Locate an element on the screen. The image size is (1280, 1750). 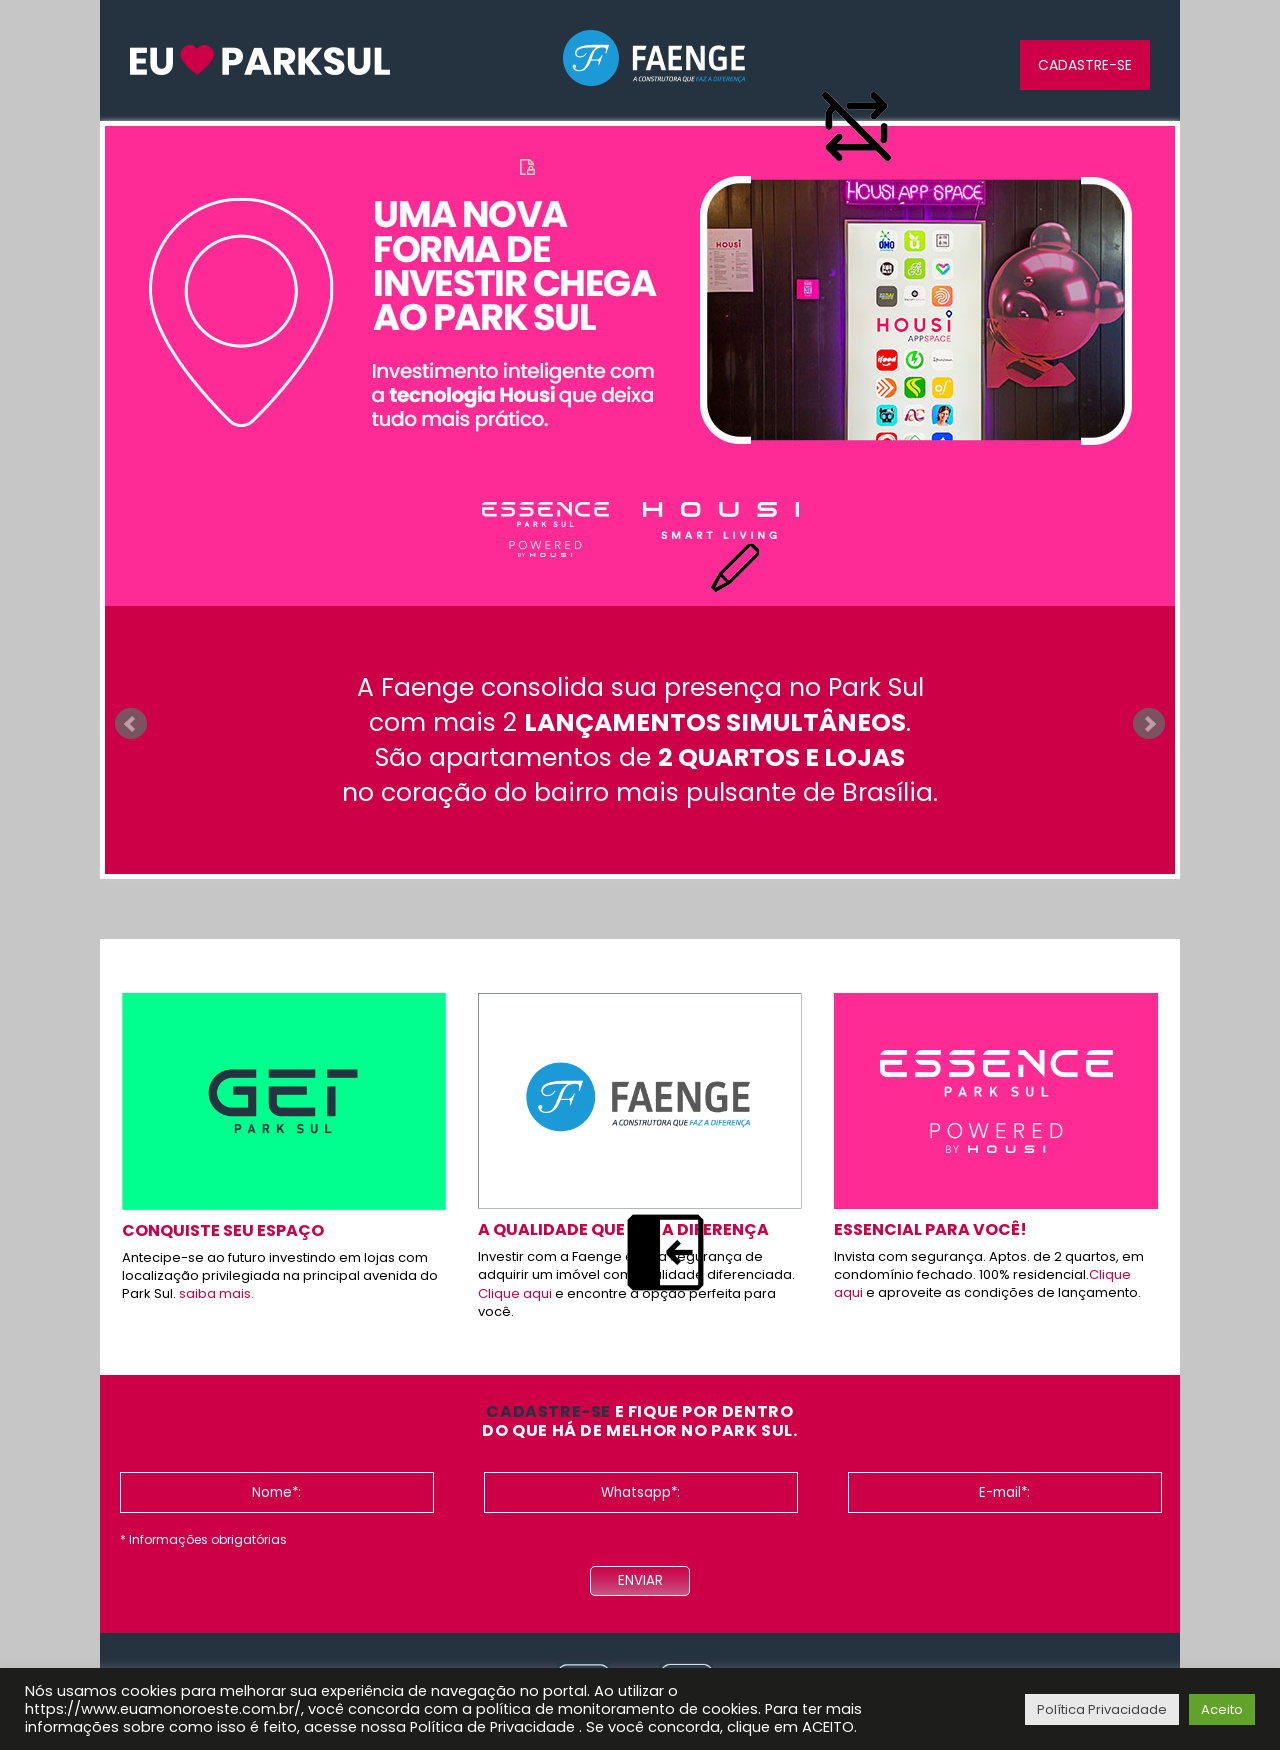
create a private gist or secret snippet is located at coordinates (527, 167).